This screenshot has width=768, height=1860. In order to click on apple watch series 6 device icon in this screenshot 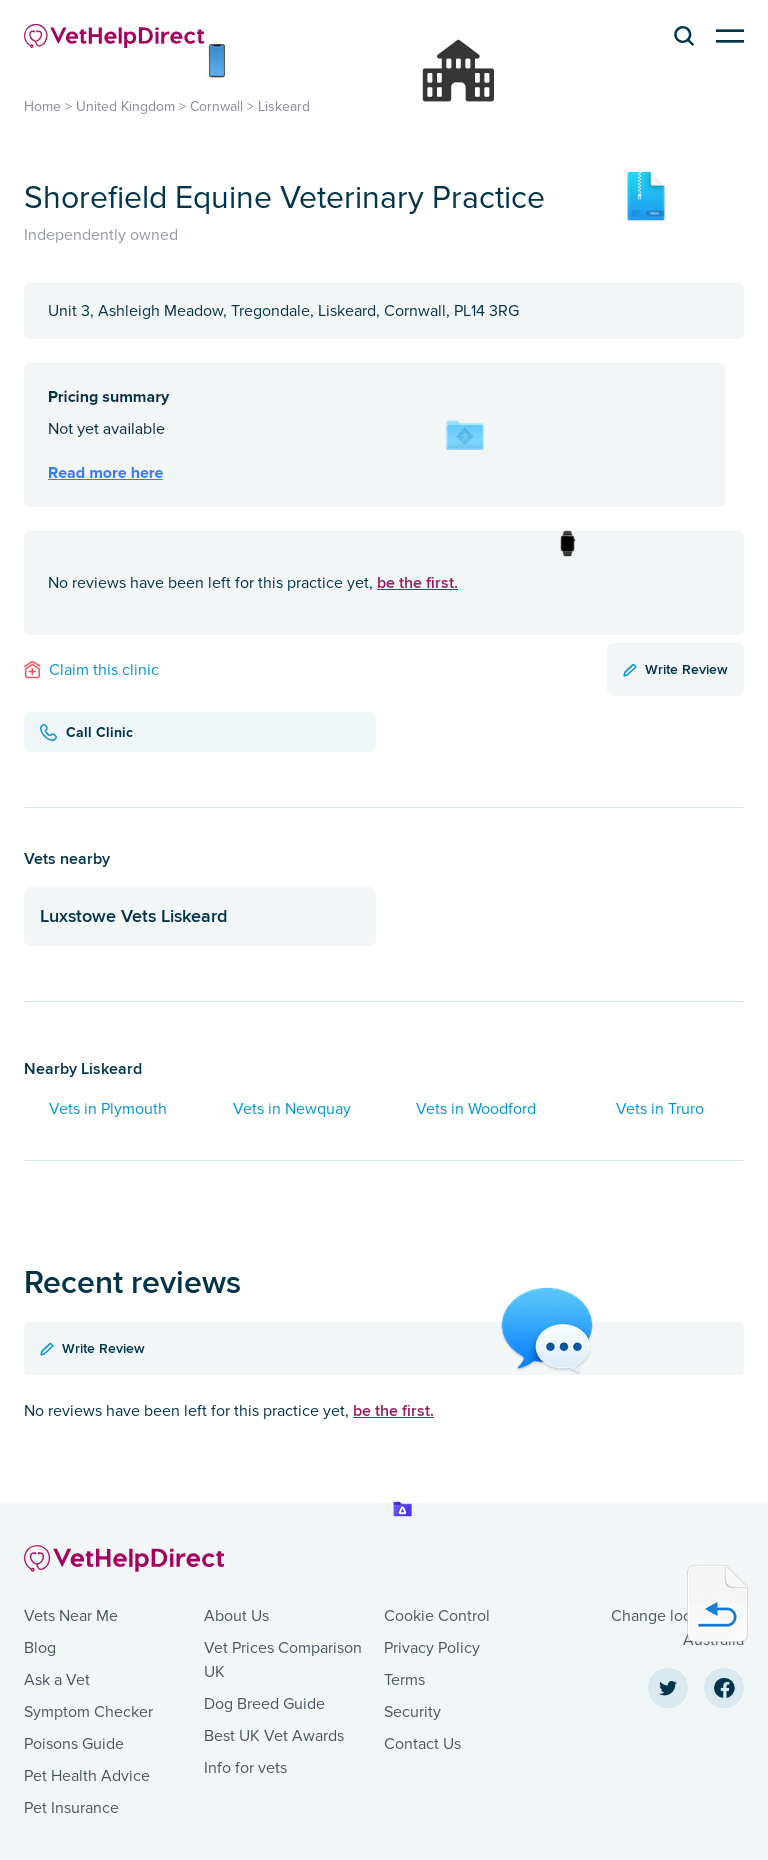, I will do `click(567, 543)`.